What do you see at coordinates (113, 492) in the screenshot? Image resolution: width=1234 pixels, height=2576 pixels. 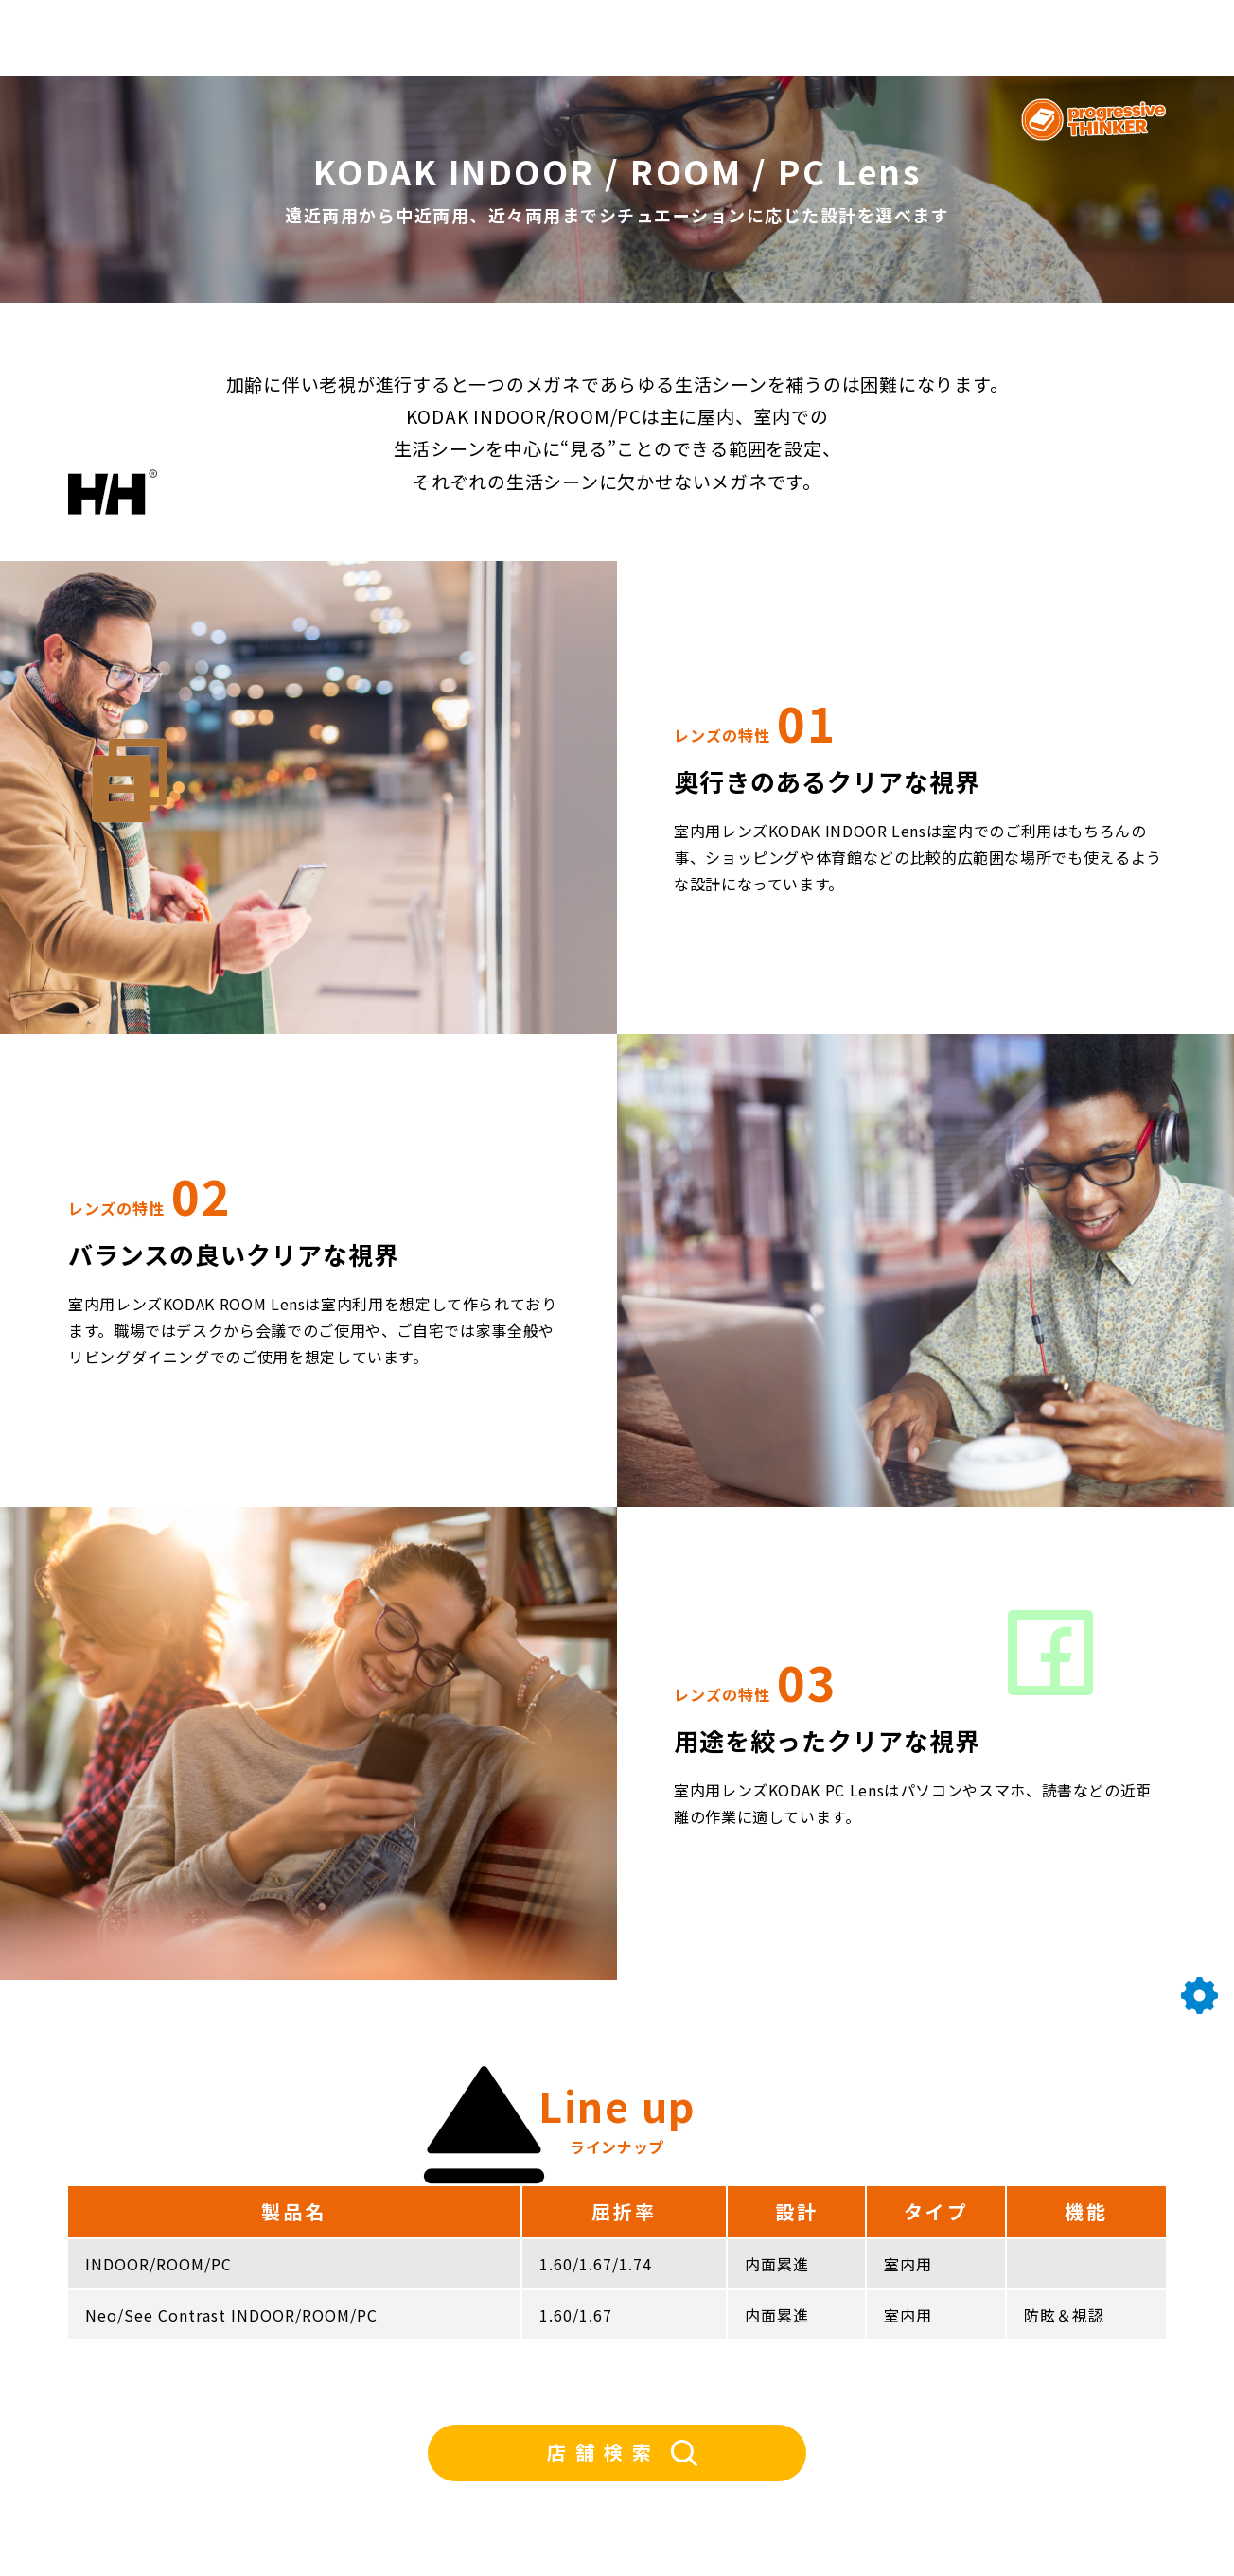 I see `visit the Helly Hansen website` at bounding box center [113, 492].